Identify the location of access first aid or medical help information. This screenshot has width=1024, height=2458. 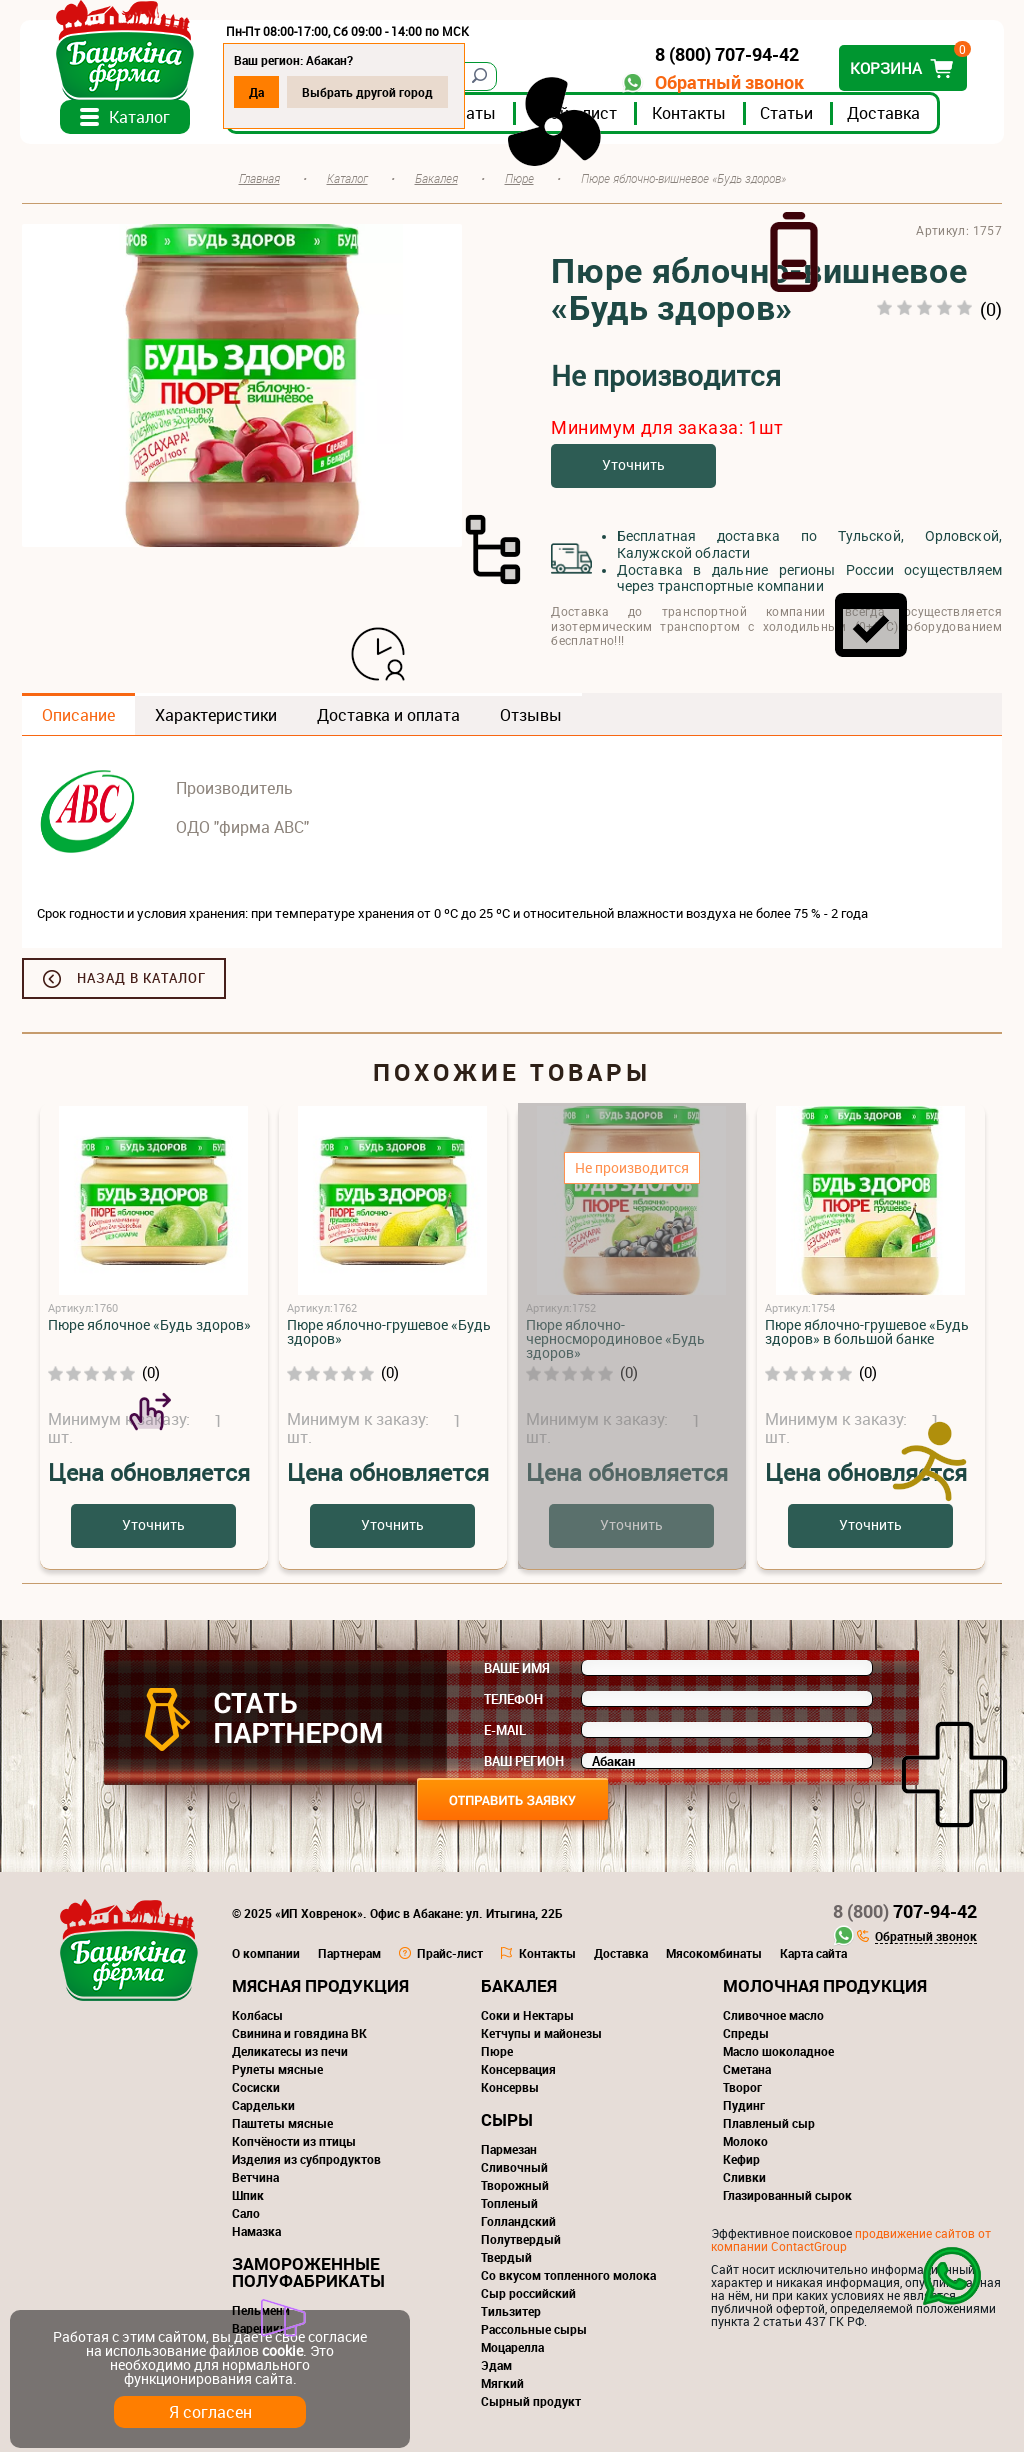
(954, 1774).